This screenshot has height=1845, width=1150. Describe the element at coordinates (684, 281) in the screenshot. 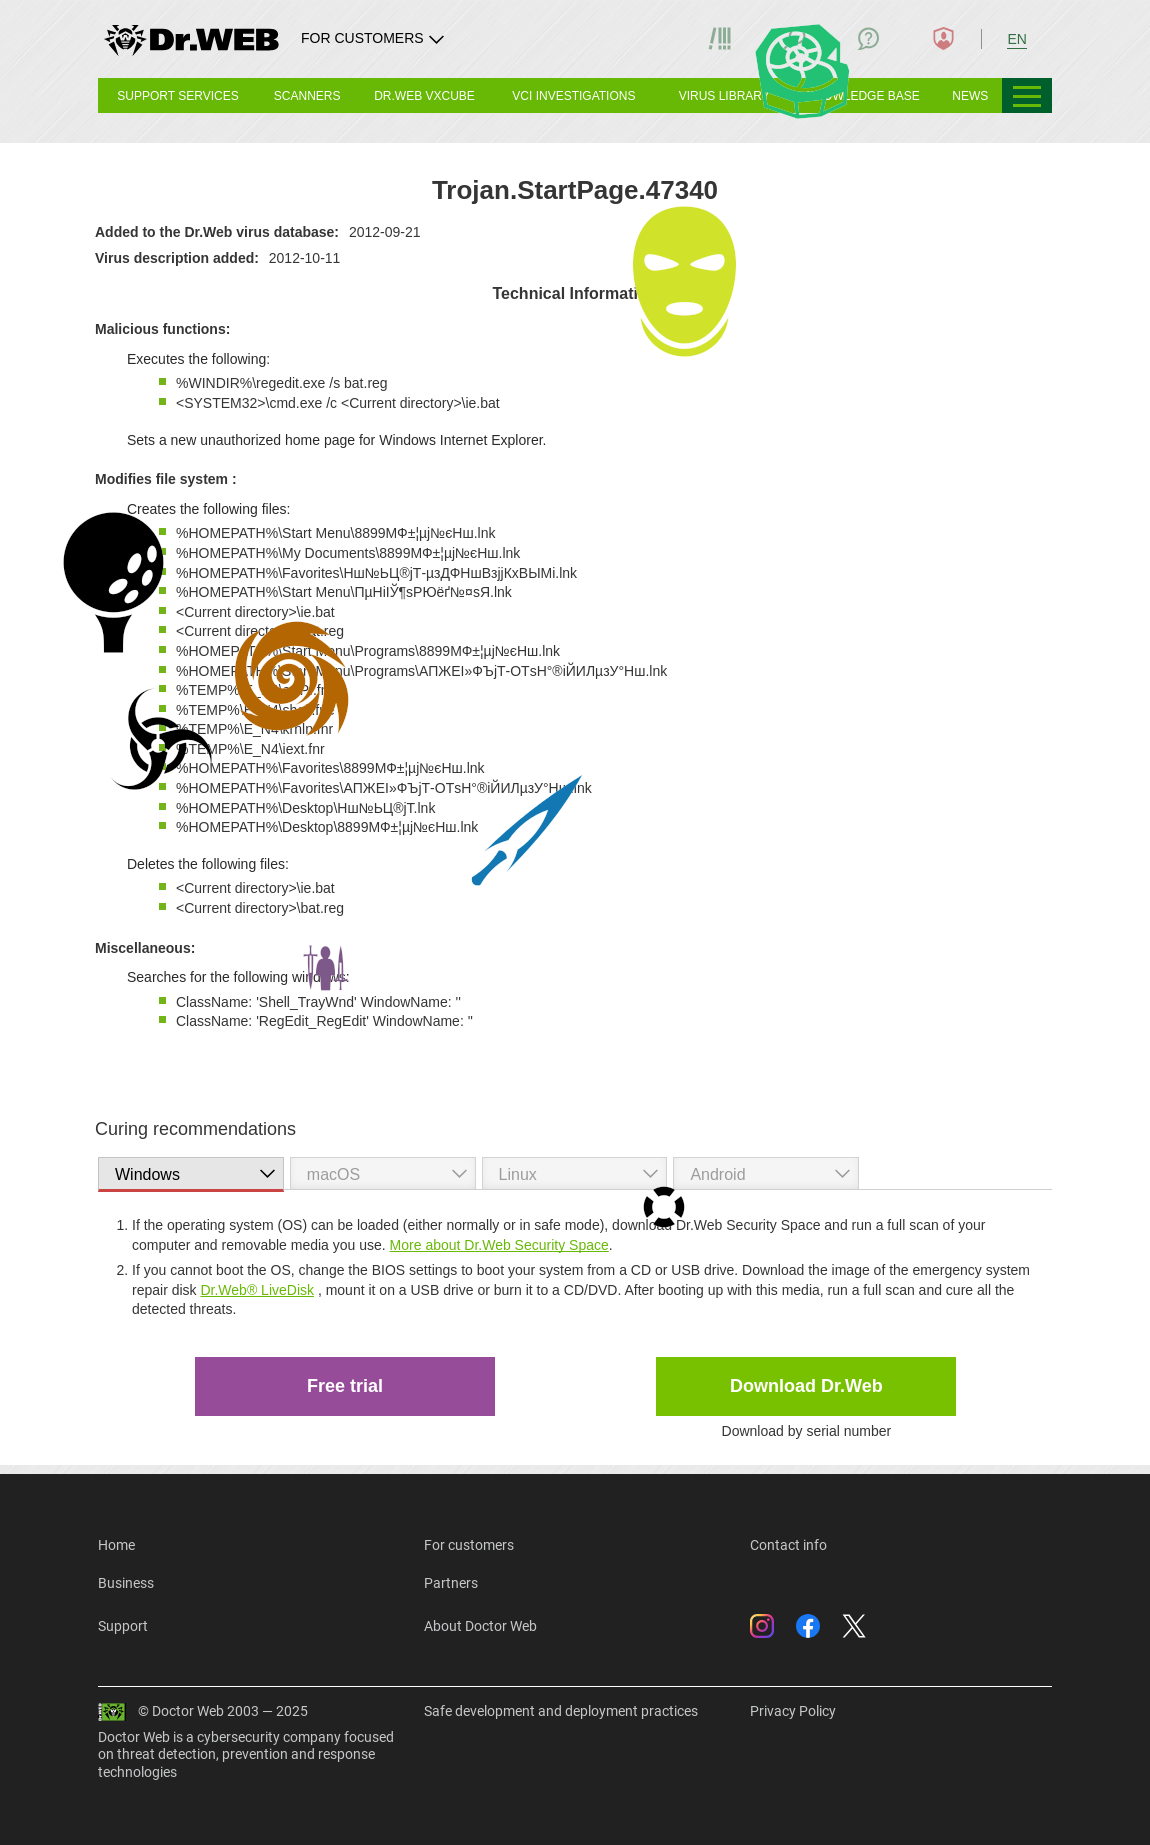

I see `select balaclava or ski mask headgear` at that location.